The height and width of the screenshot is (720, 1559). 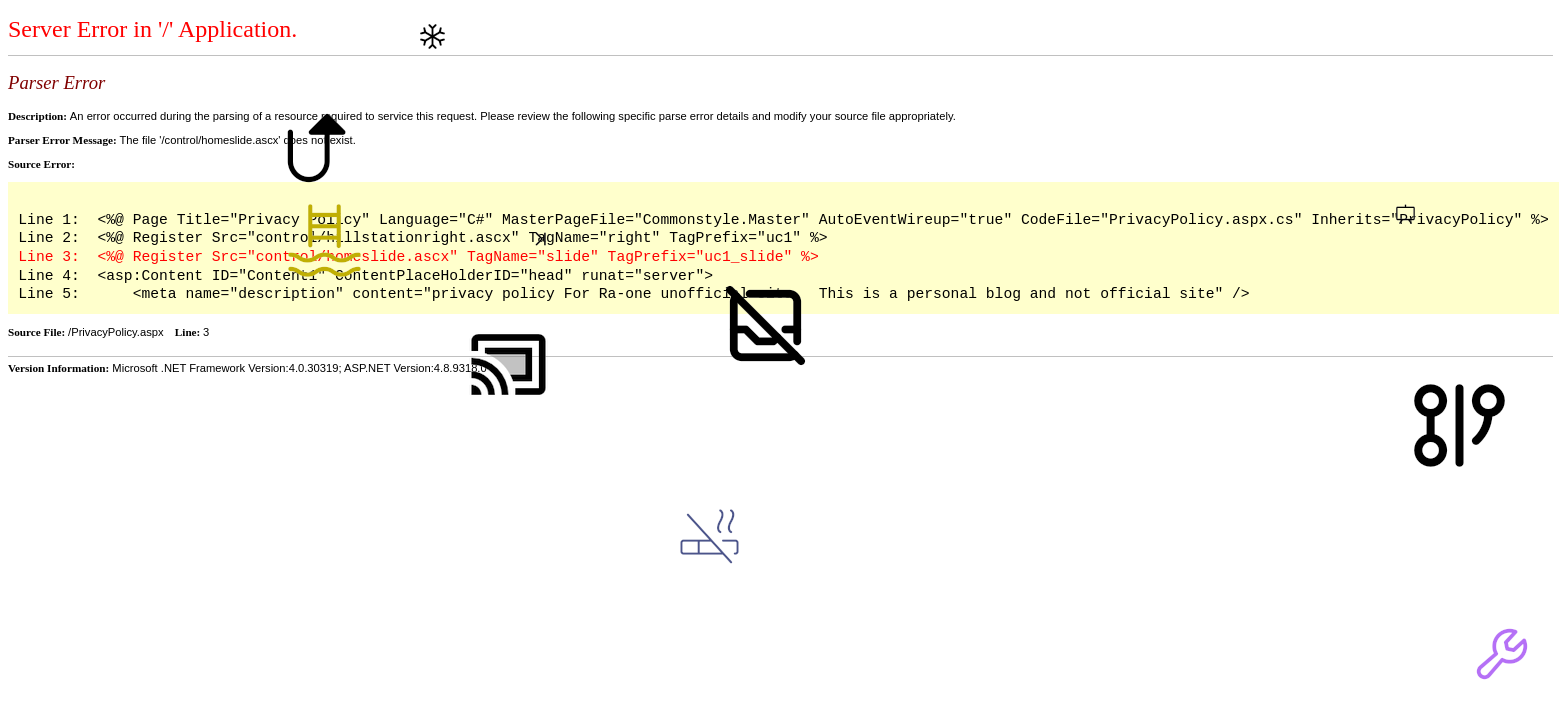 What do you see at coordinates (432, 36) in the screenshot?
I see `activate cooling or air conditioning mode` at bounding box center [432, 36].